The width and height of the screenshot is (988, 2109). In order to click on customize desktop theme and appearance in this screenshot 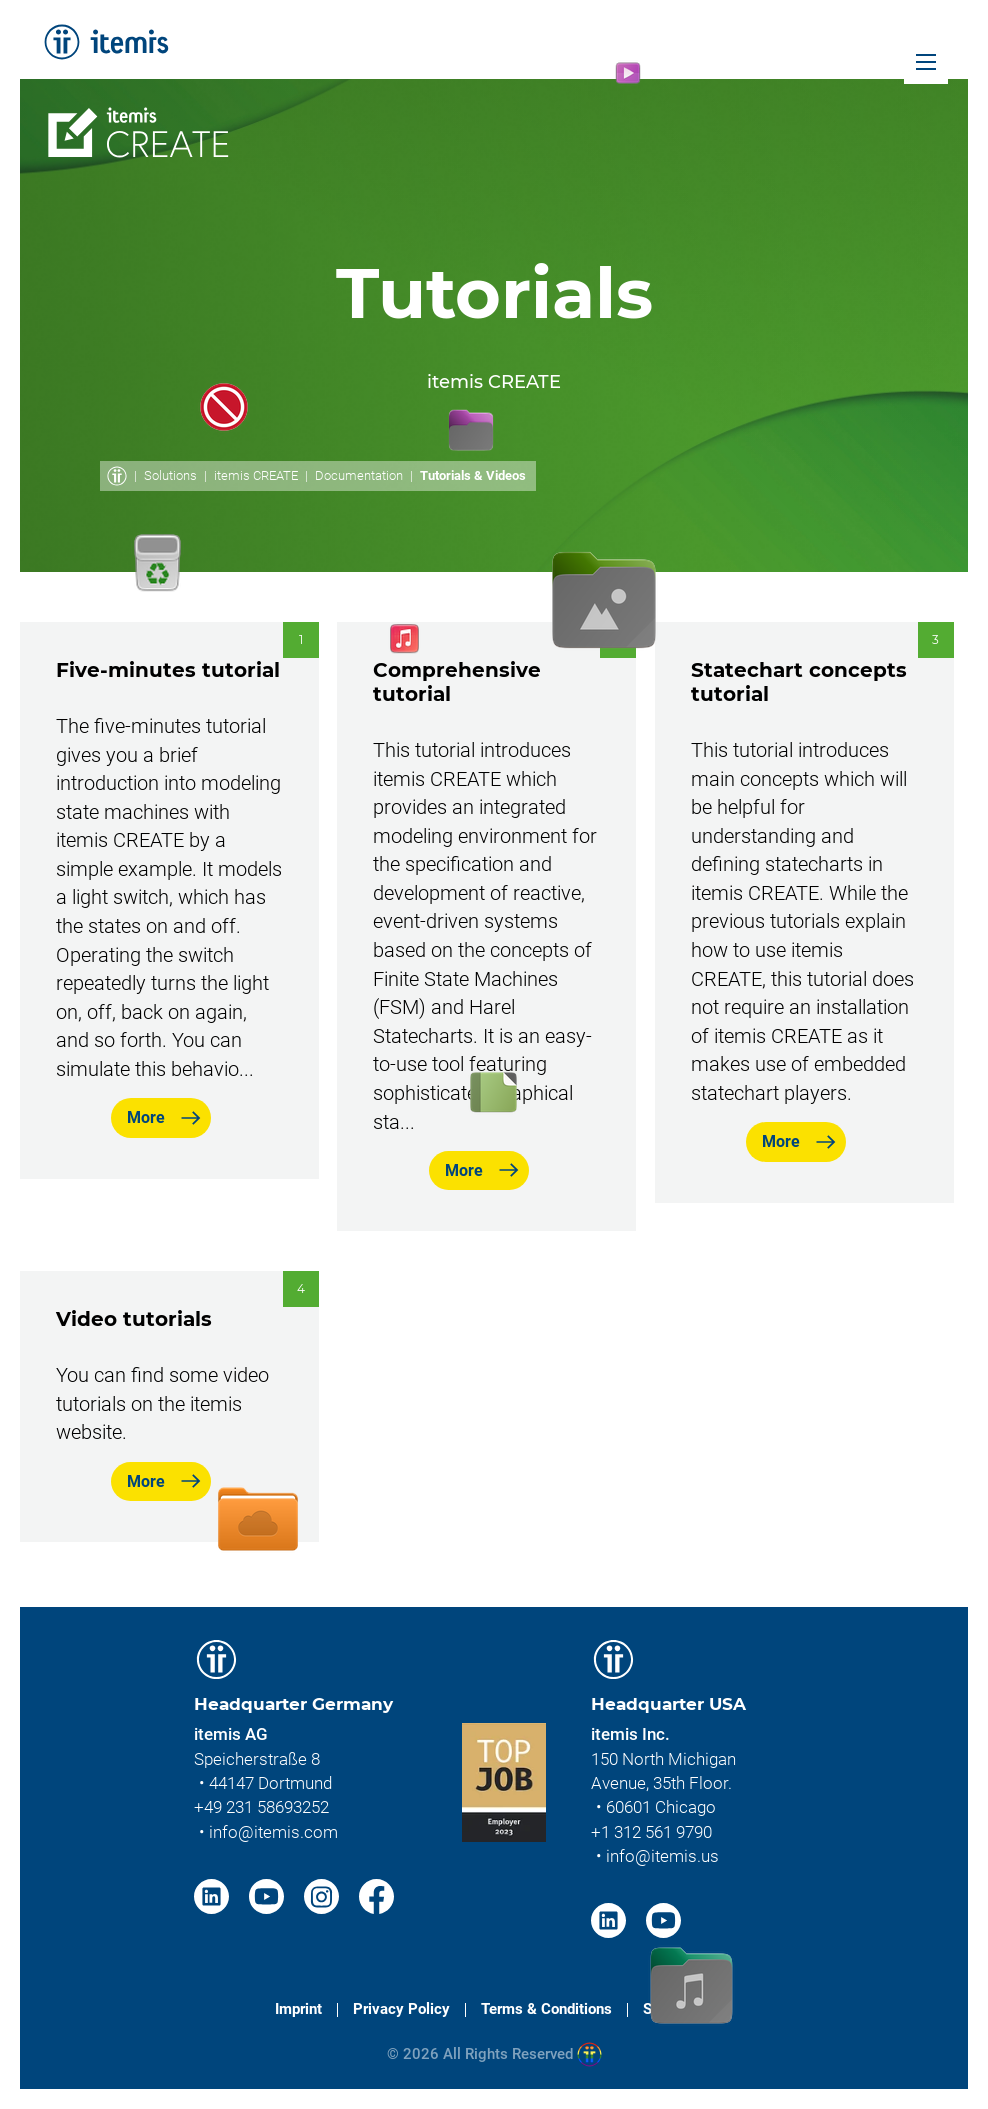, I will do `click(493, 1090)`.